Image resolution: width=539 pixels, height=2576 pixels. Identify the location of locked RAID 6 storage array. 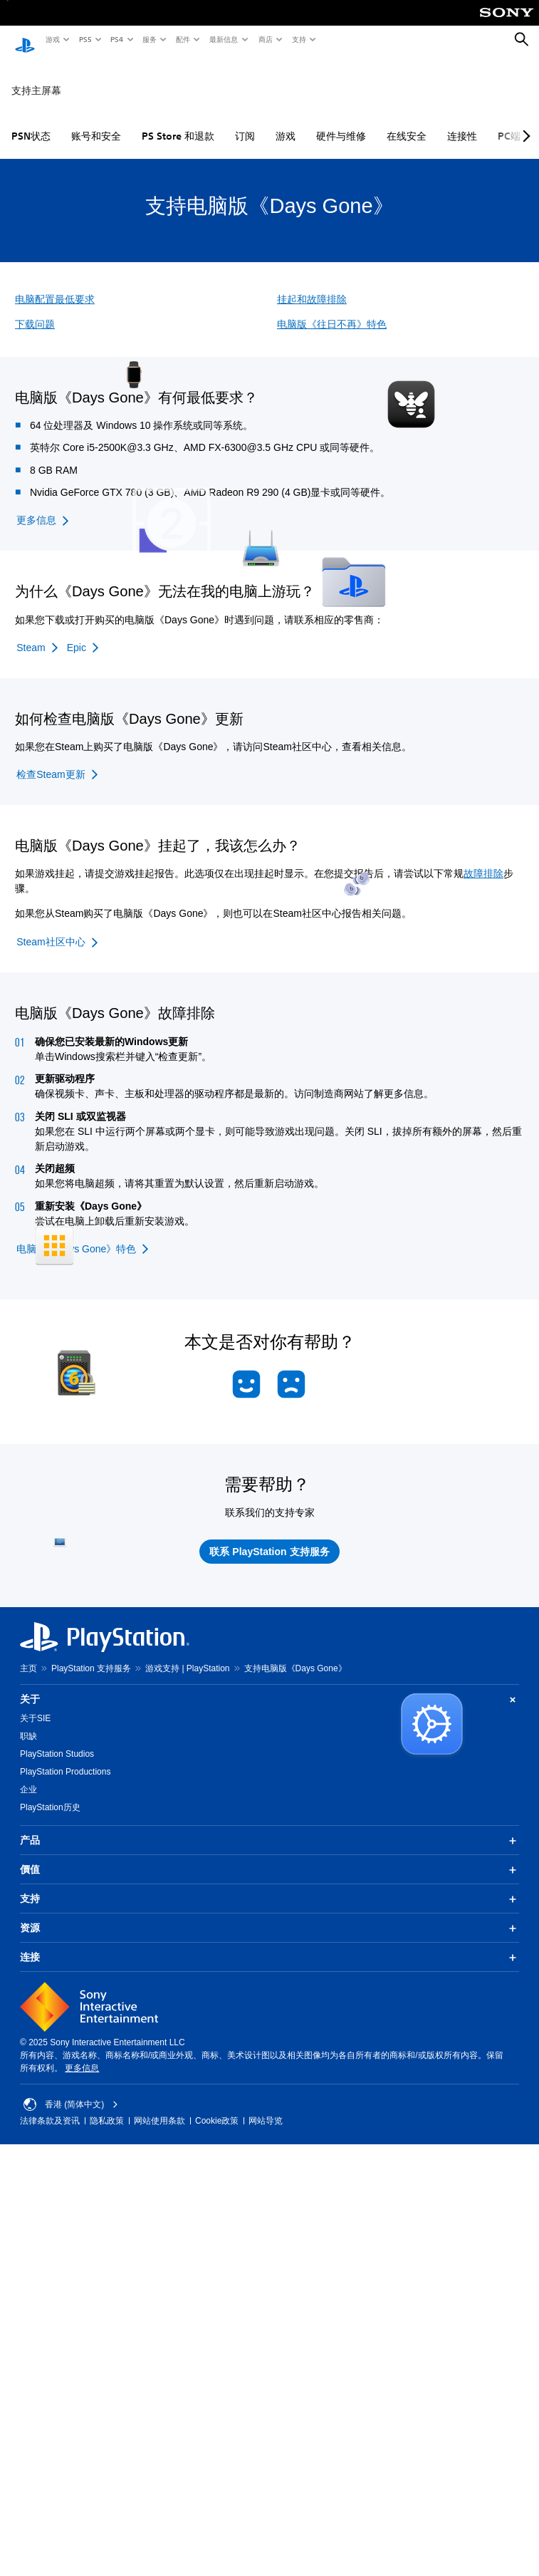
(74, 1373).